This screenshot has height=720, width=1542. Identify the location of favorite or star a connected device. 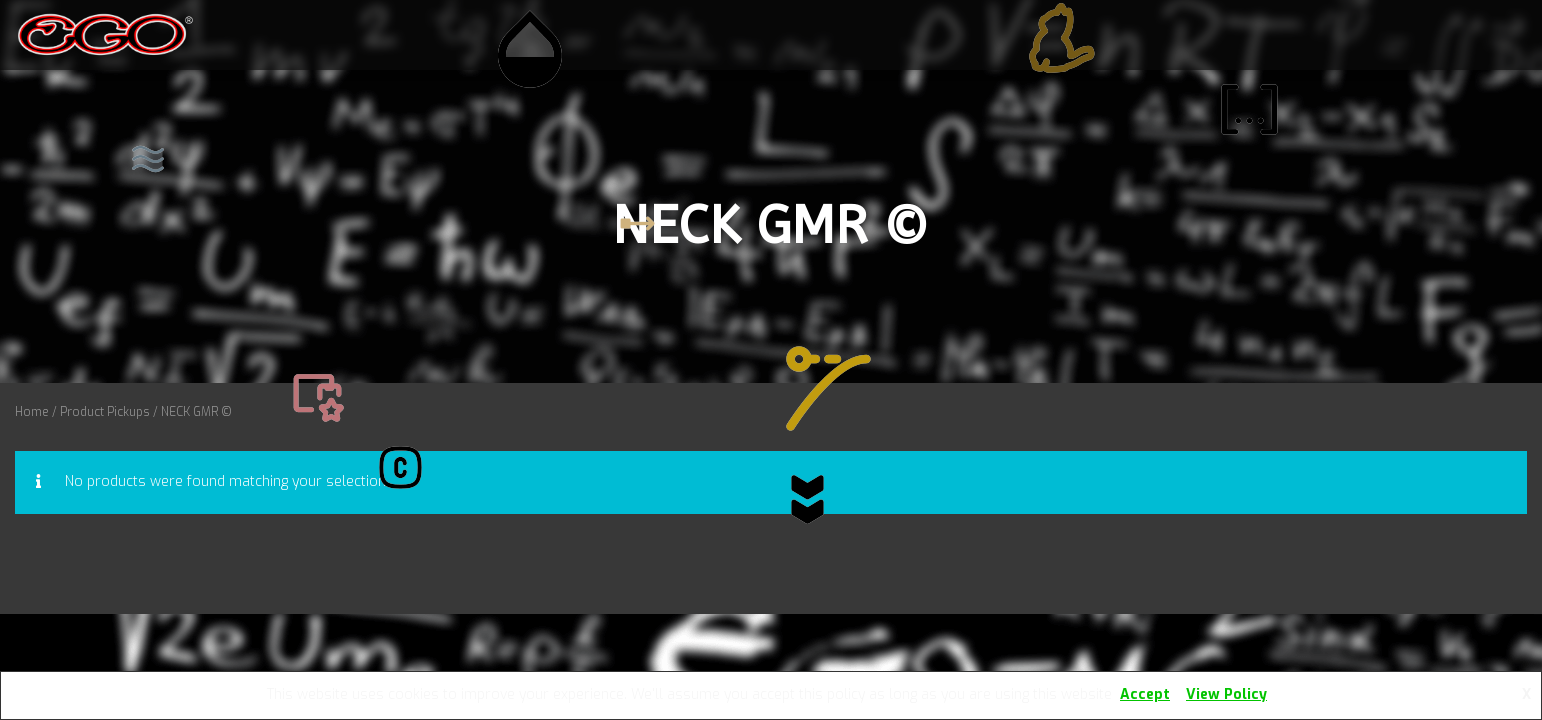
(317, 395).